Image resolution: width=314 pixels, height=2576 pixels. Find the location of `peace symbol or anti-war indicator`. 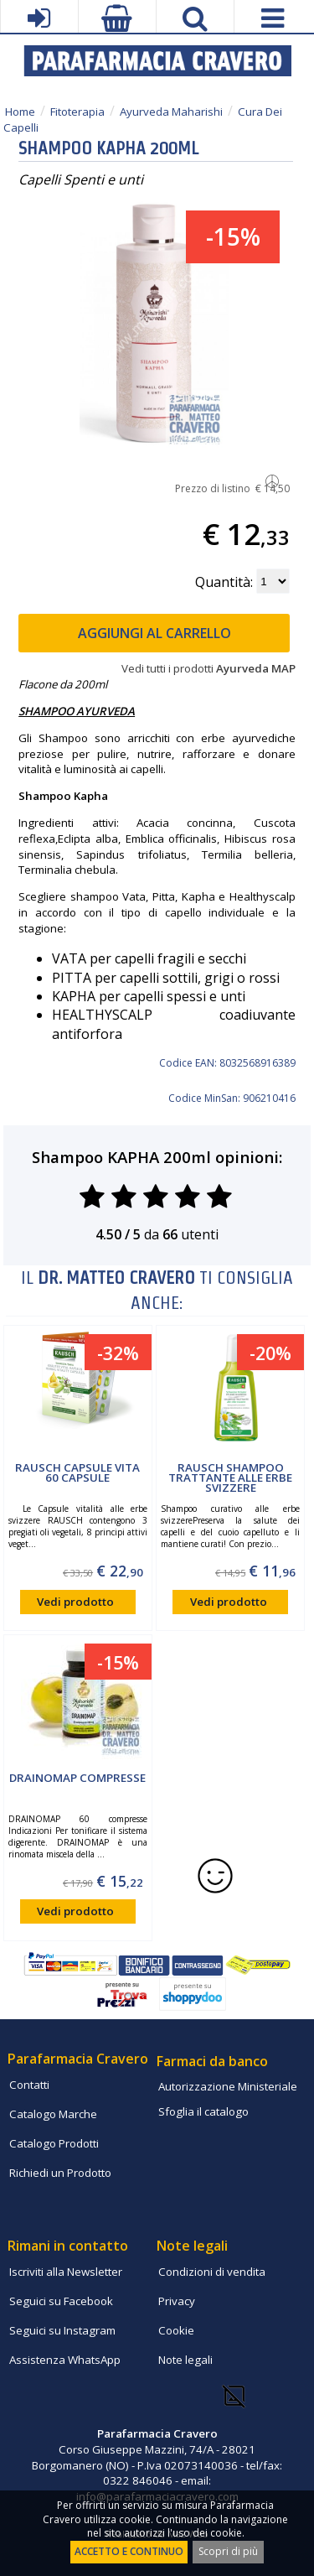

peace symbol or anti-war indicator is located at coordinates (272, 481).